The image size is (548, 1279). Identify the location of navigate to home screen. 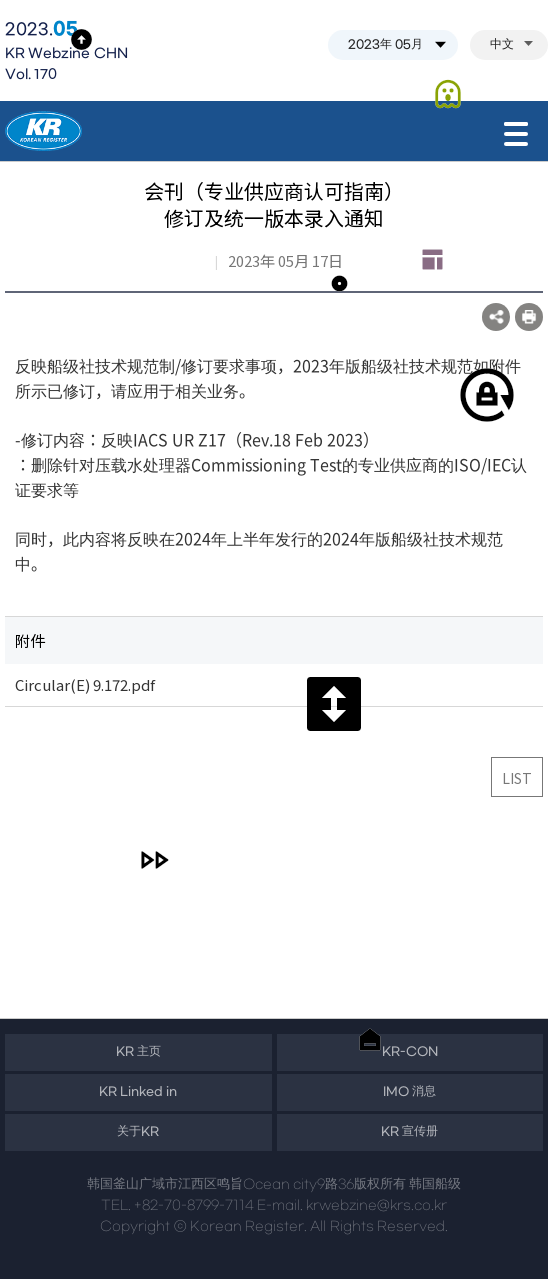
(370, 1040).